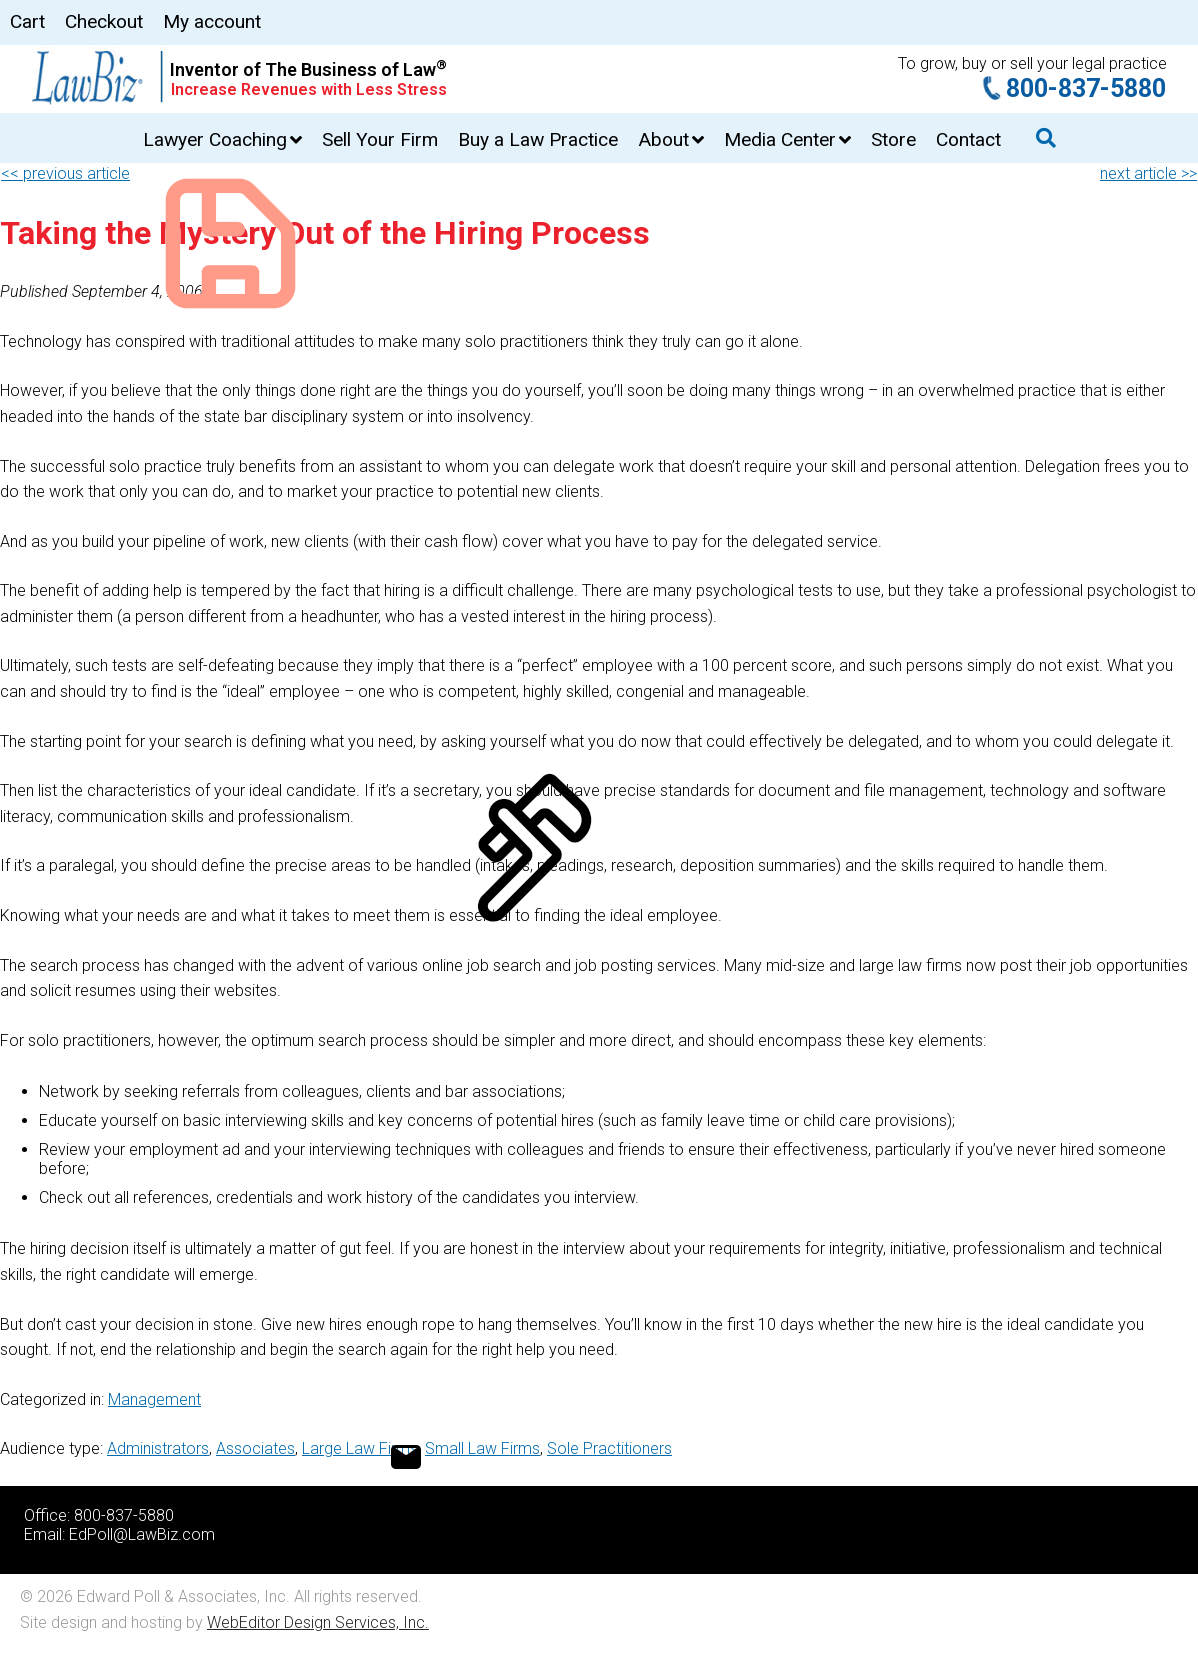  I want to click on open your email inbox, so click(406, 1457).